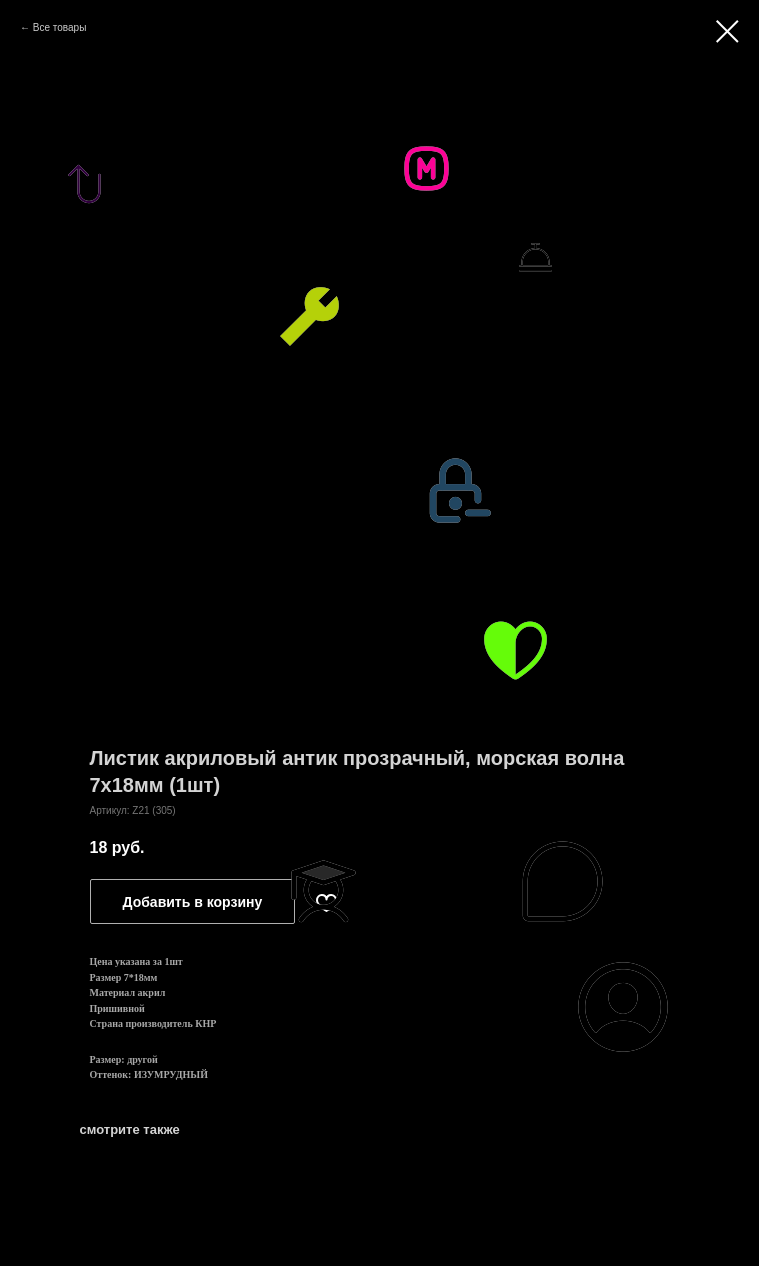 This screenshot has width=759, height=1266. I want to click on open chat or messaging, so click(561, 883).